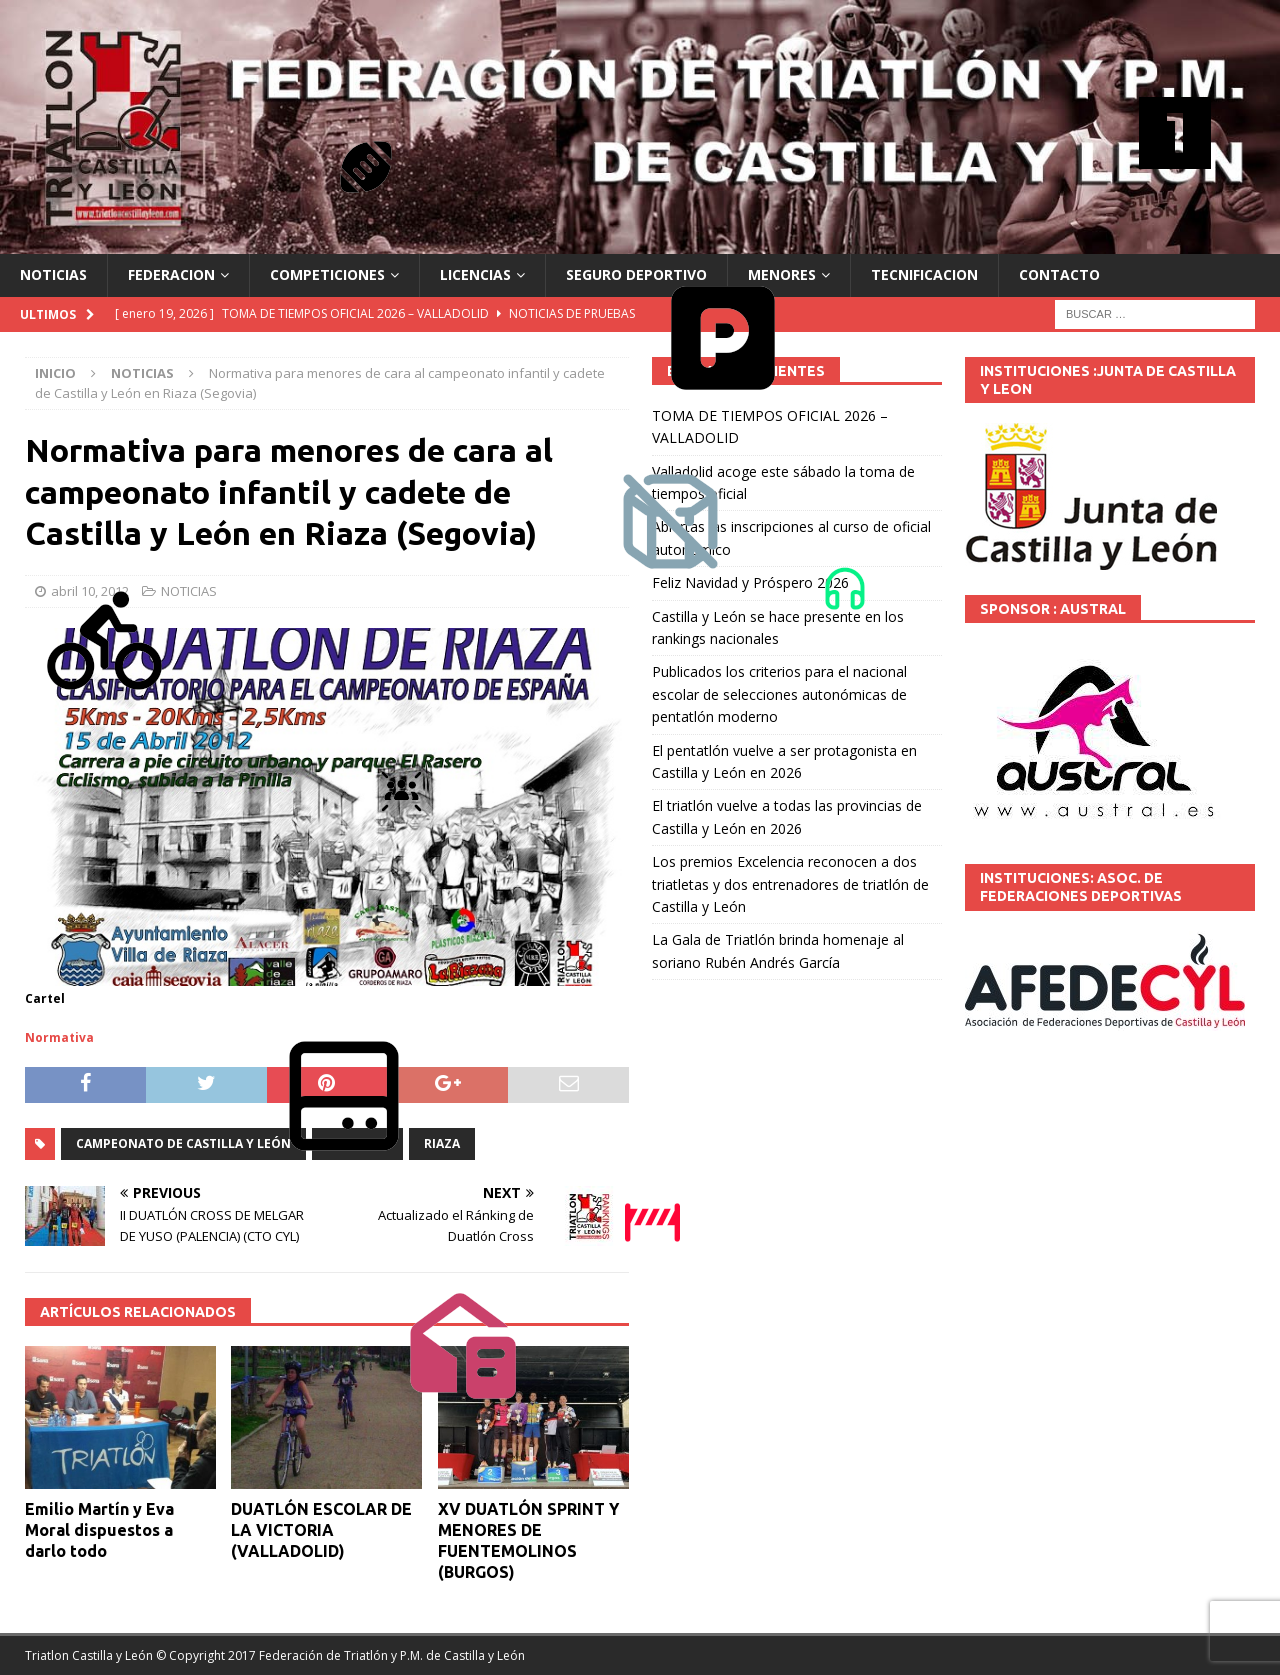  I want to click on access storage or disk management, so click(344, 1096).